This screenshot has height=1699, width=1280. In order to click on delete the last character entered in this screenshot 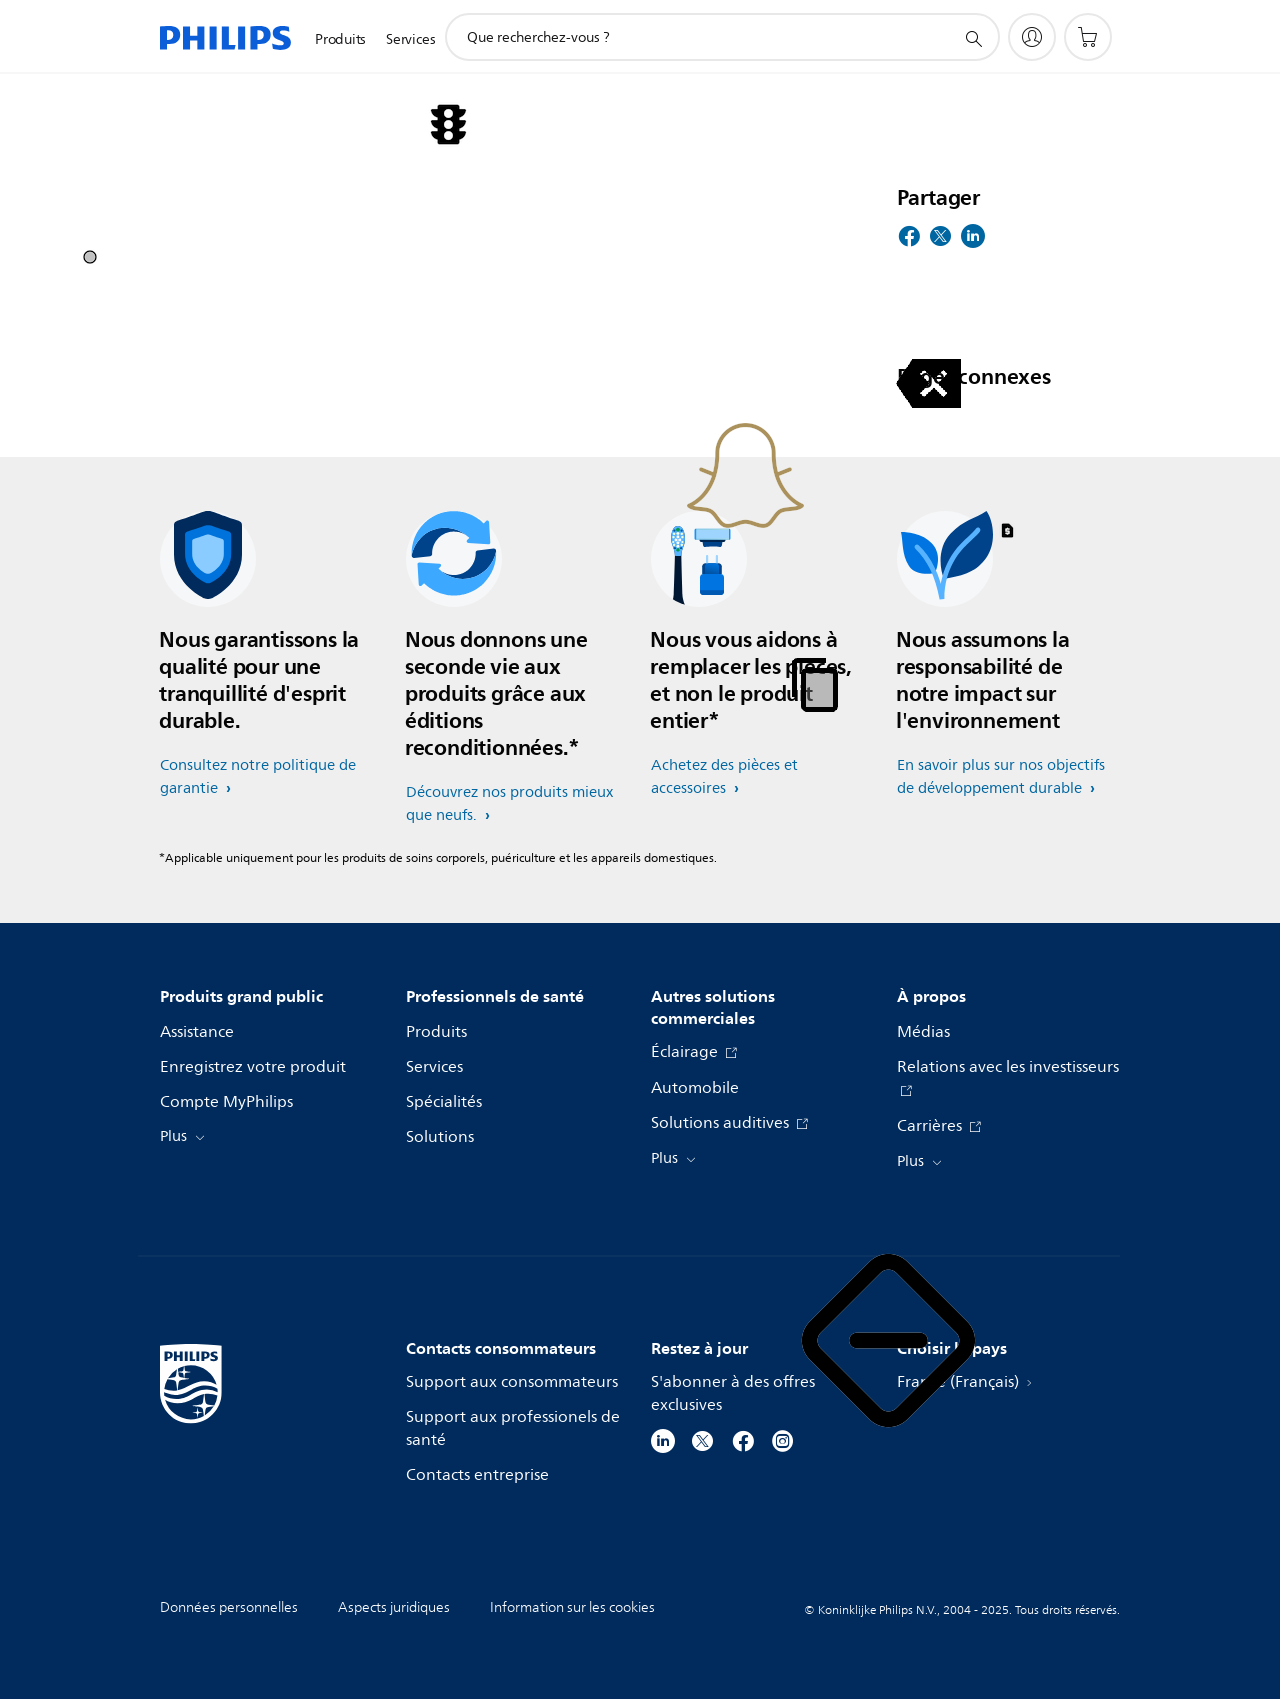, I will do `click(928, 383)`.